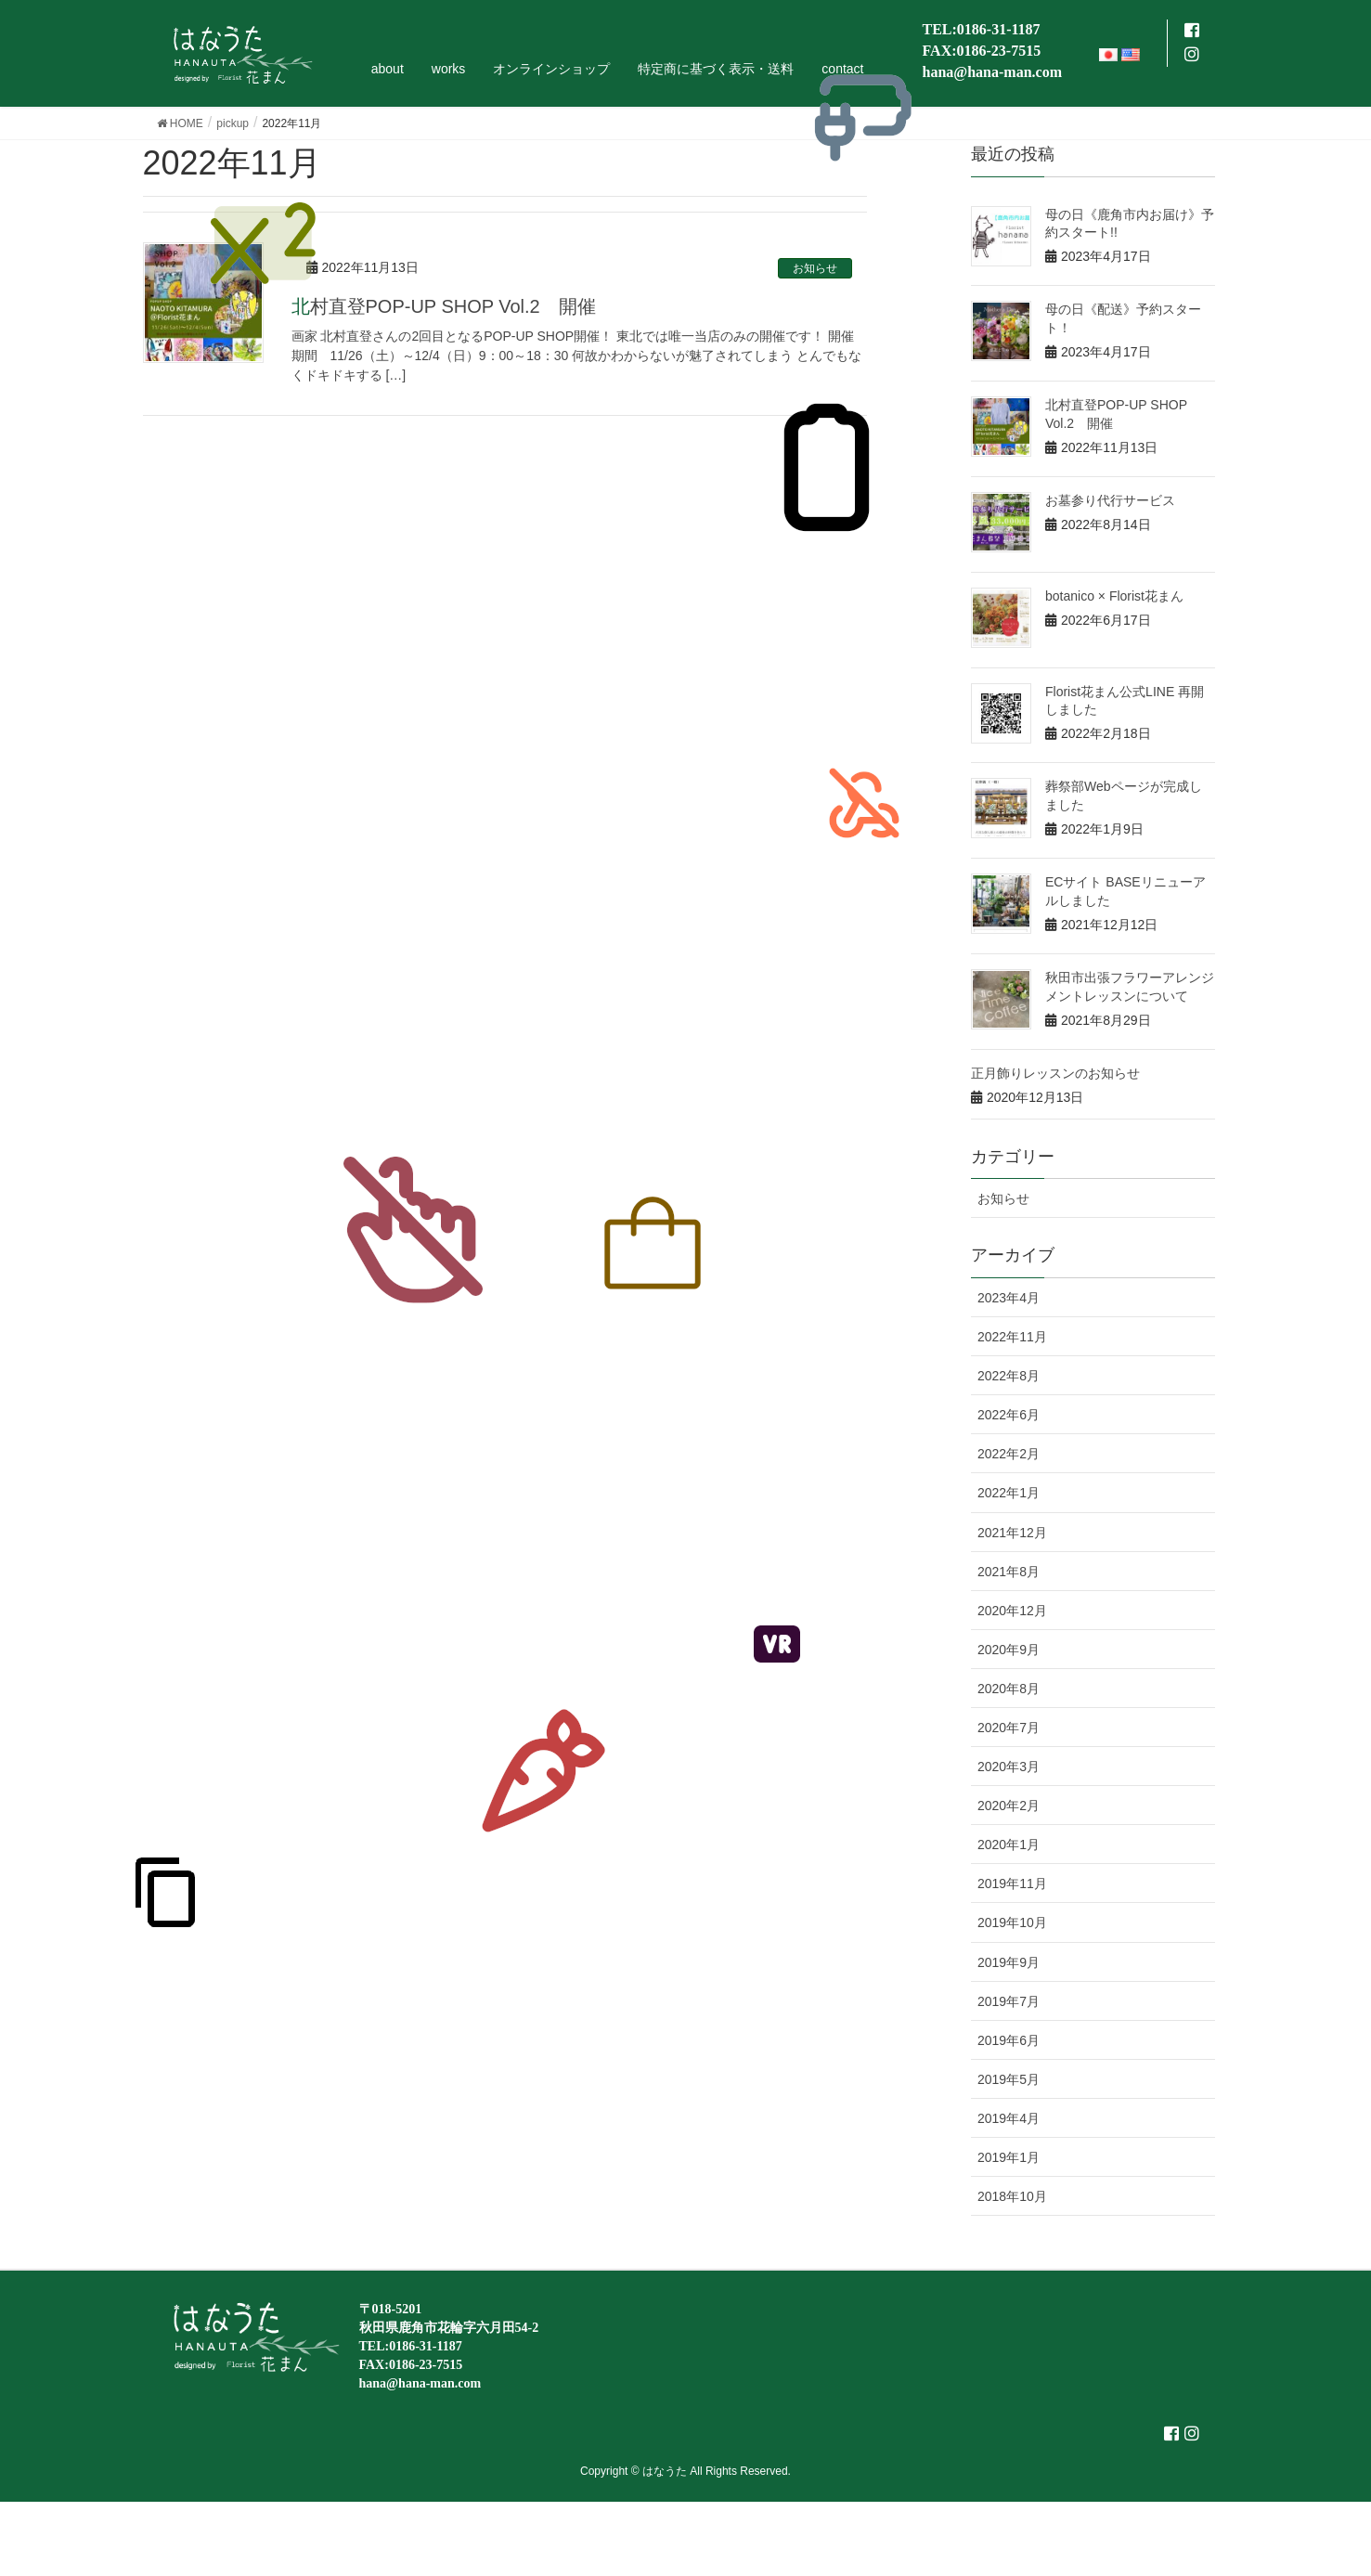  Describe the element at coordinates (166, 1892) in the screenshot. I see `copy to clipboard` at that location.